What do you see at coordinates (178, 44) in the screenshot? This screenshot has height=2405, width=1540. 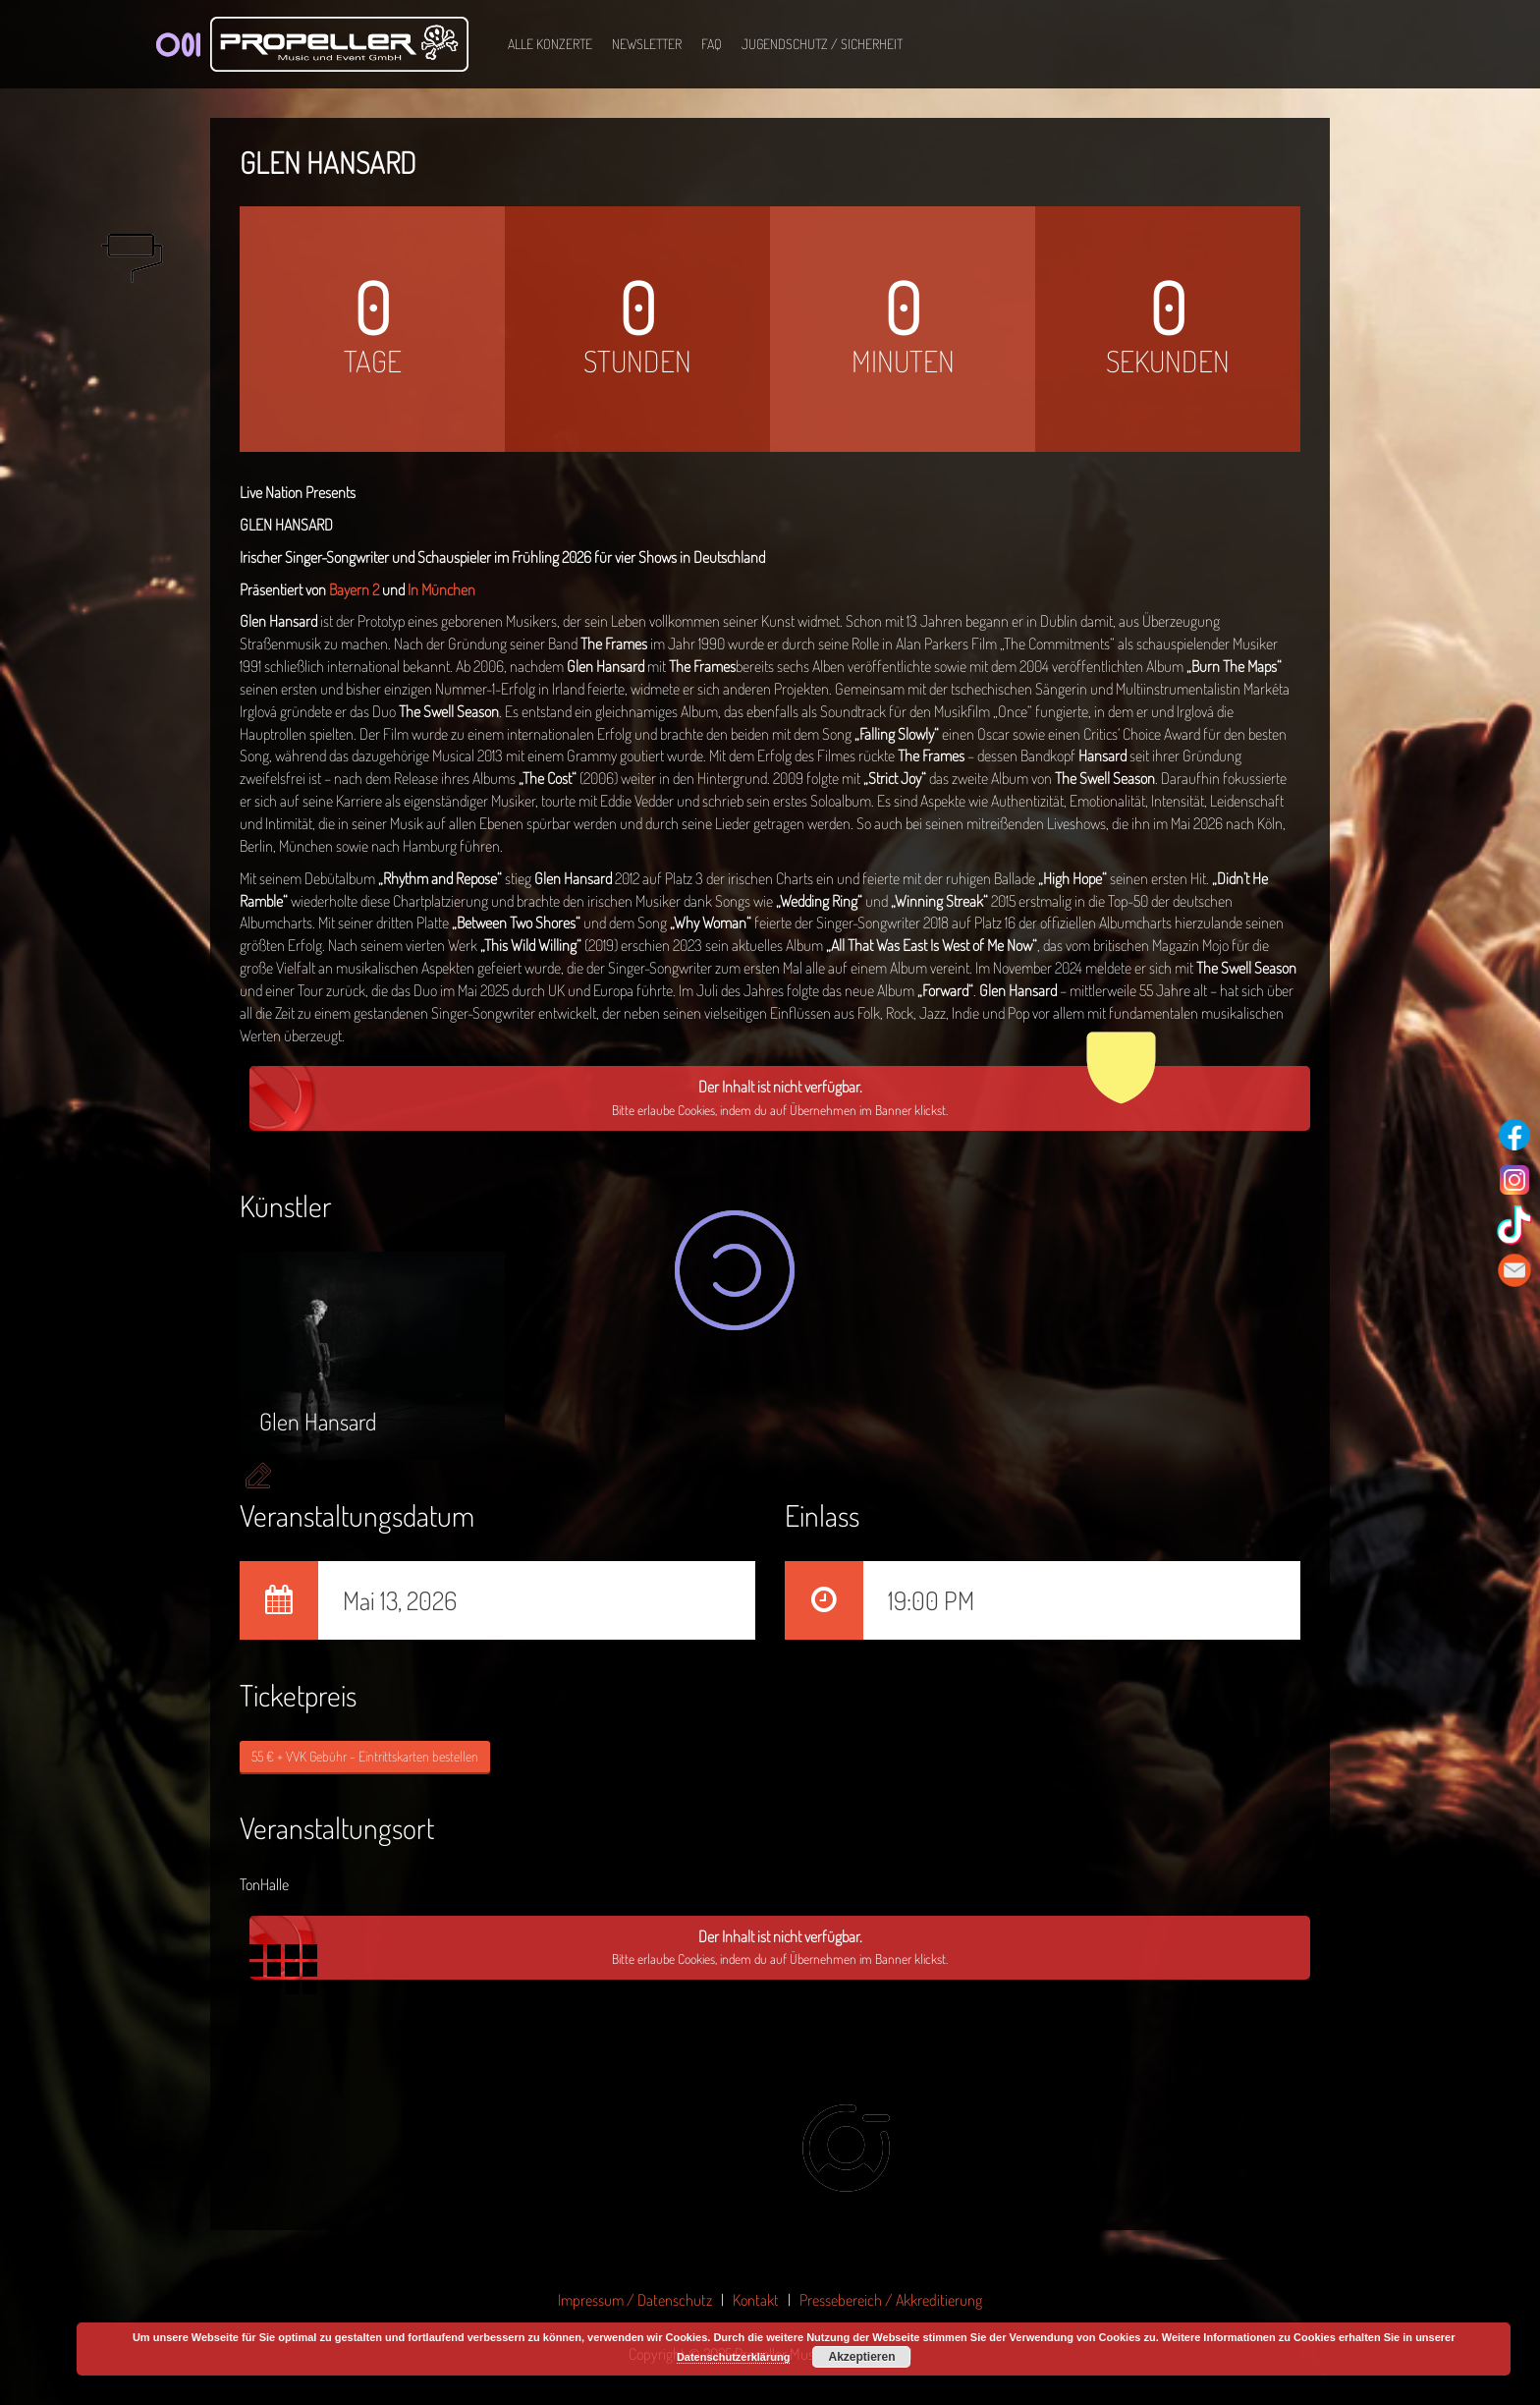 I see `open the Medium app` at bounding box center [178, 44].